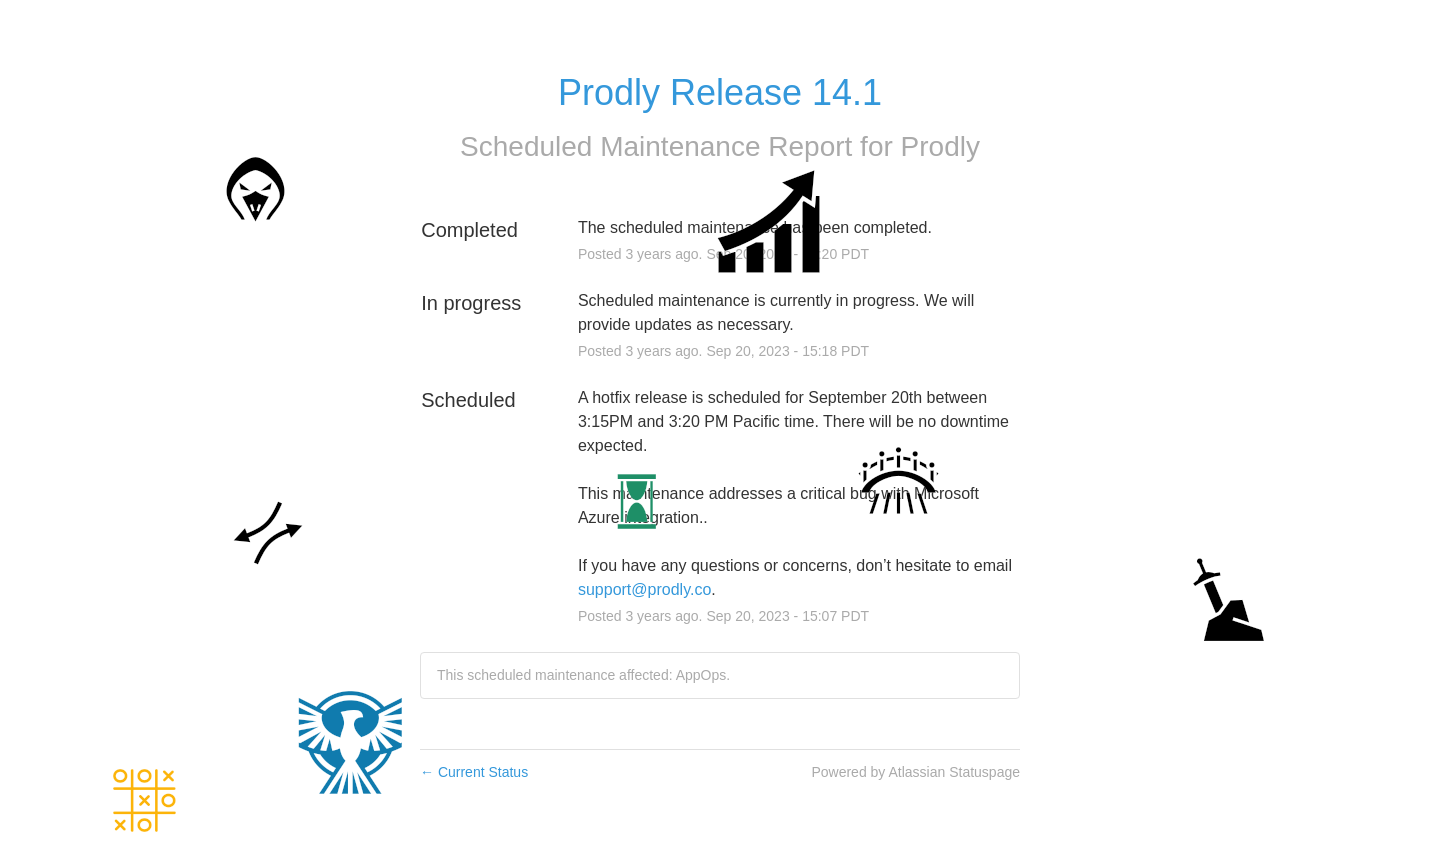 This screenshot has width=1440, height=853. I want to click on access legendary or rare items, so click(1226, 599).